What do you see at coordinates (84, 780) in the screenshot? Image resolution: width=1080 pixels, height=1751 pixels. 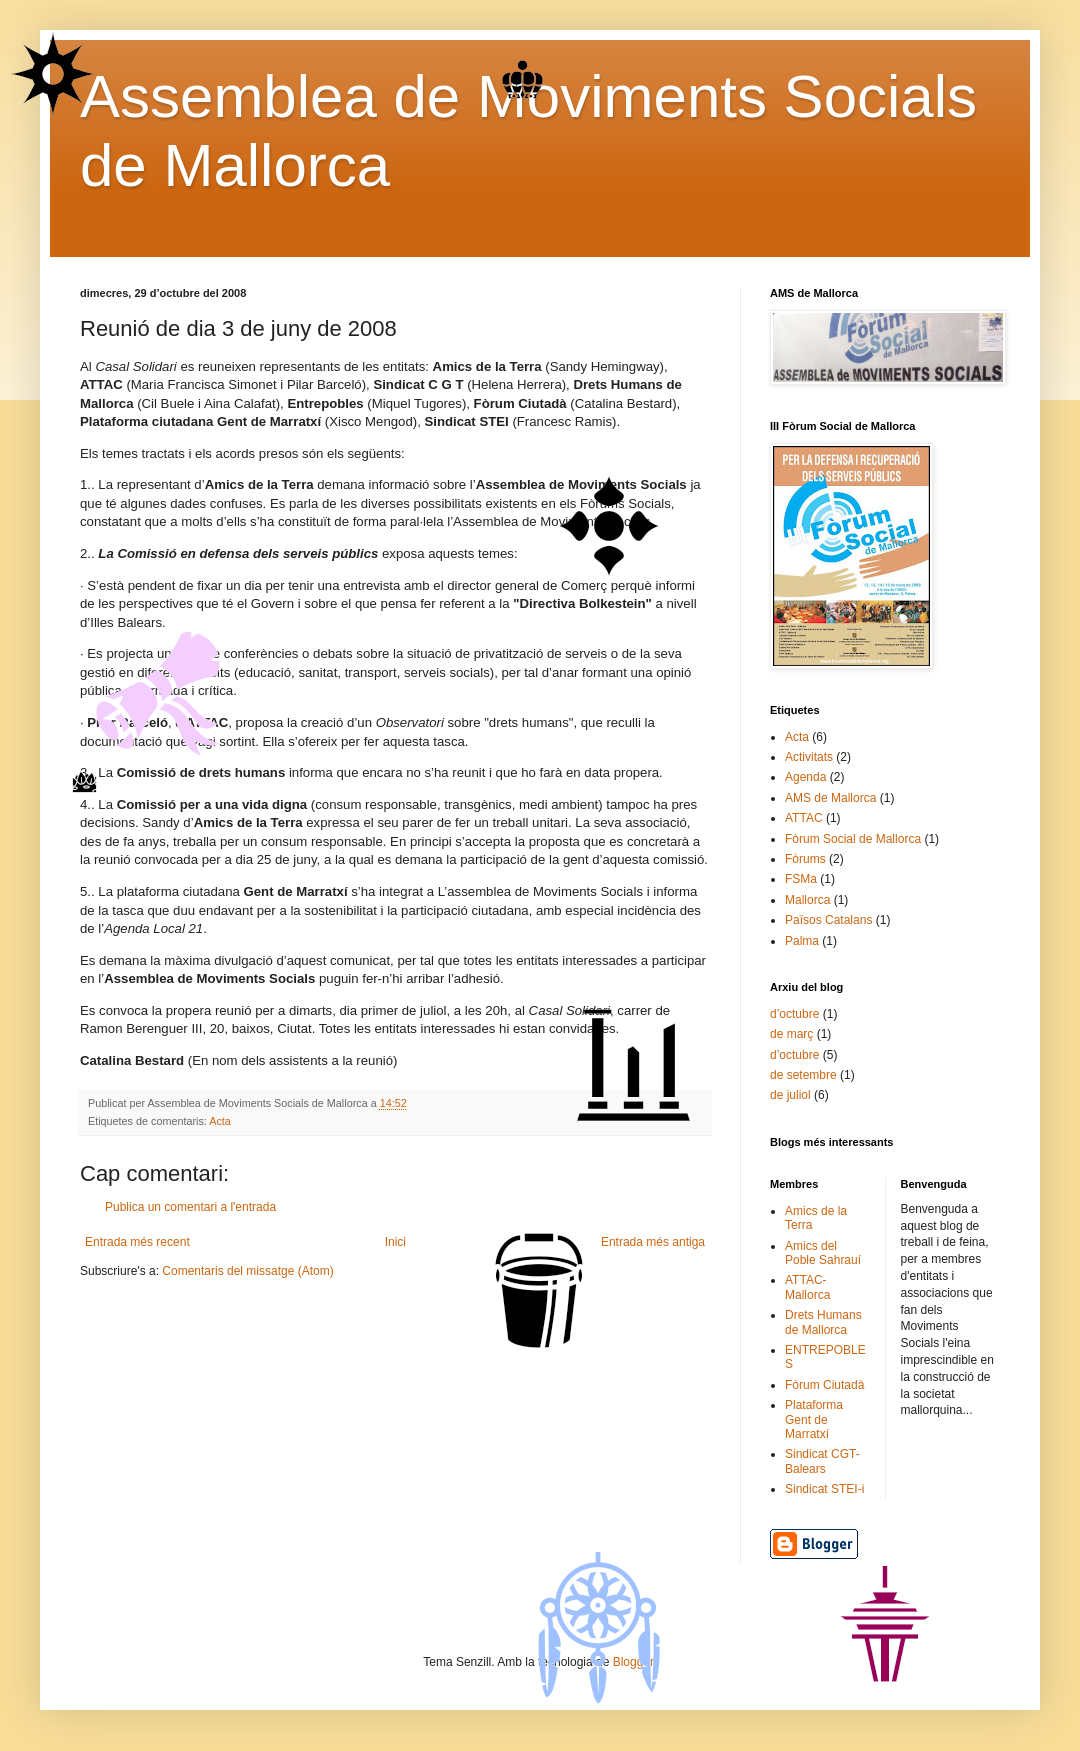 I see `dinosaur or prehistoric content category` at bounding box center [84, 780].